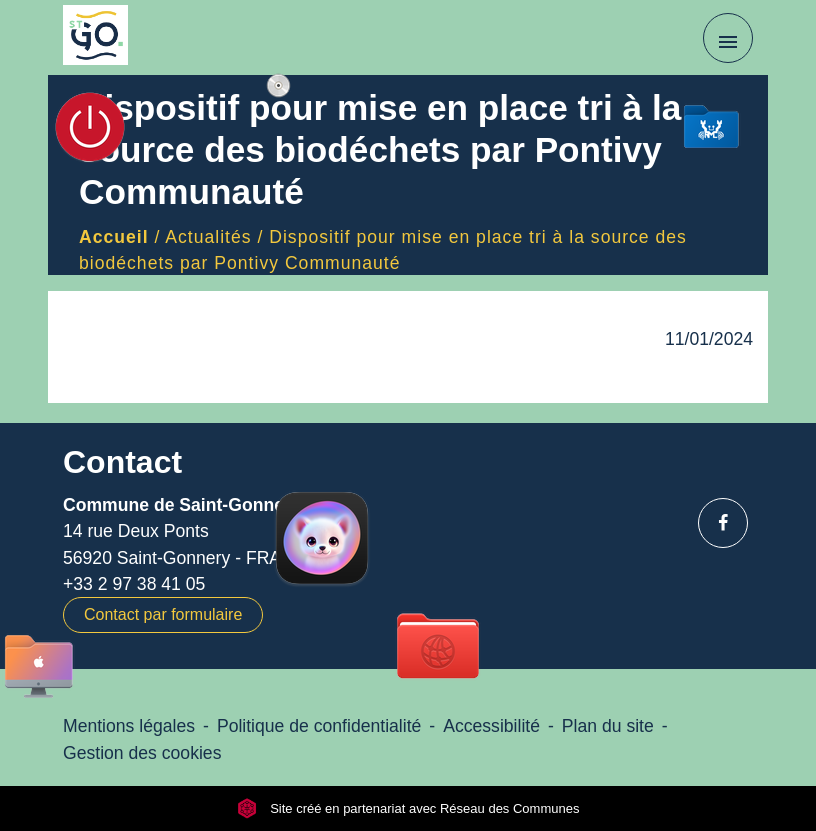 This screenshot has height=831, width=816. I want to click on shut down the system, so click(90, 127).